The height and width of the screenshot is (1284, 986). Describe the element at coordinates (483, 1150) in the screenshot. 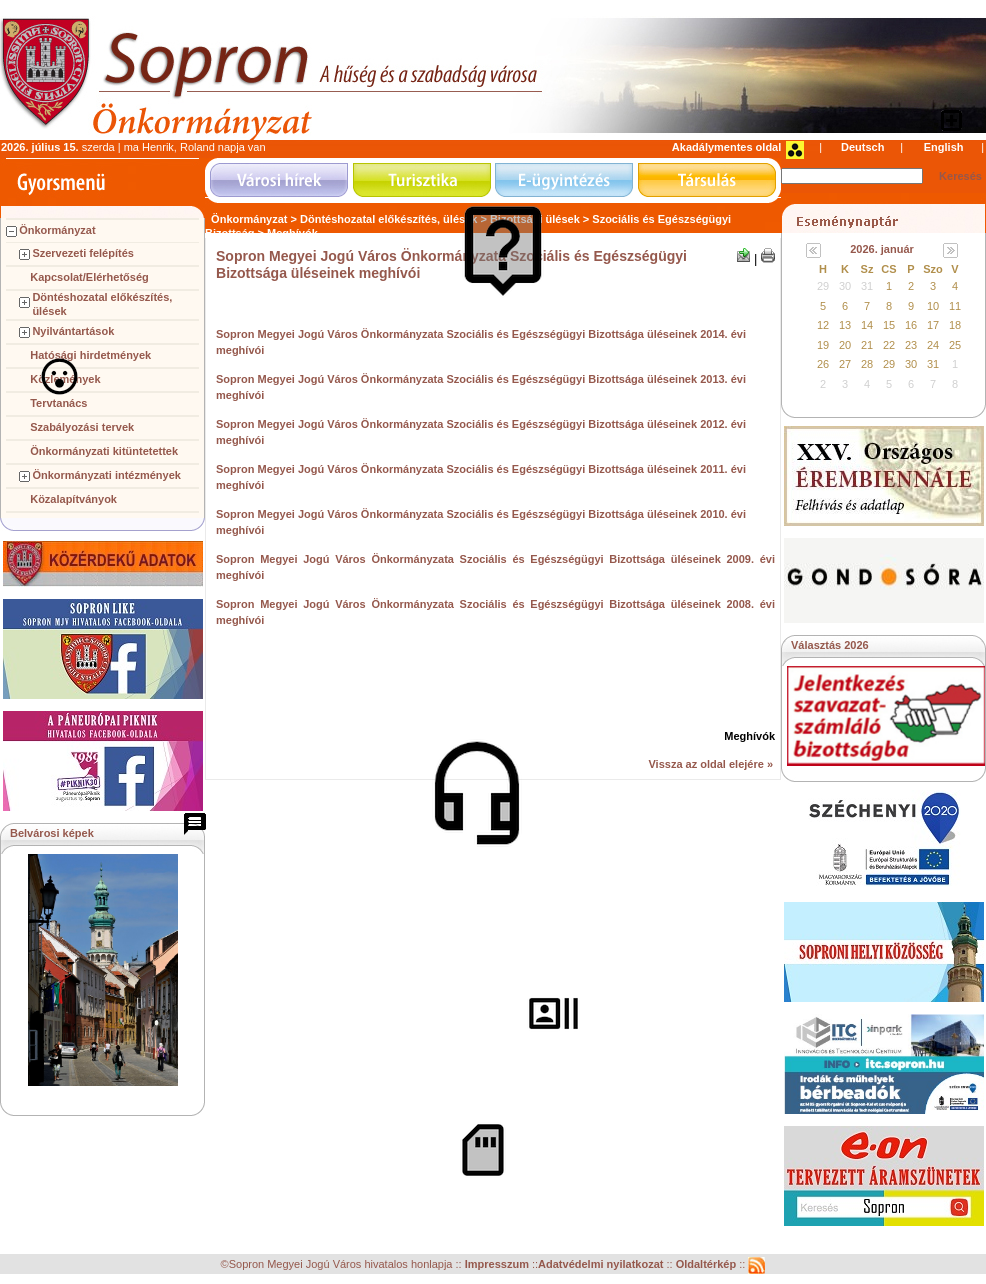

I see `access sd card storage` at that location.